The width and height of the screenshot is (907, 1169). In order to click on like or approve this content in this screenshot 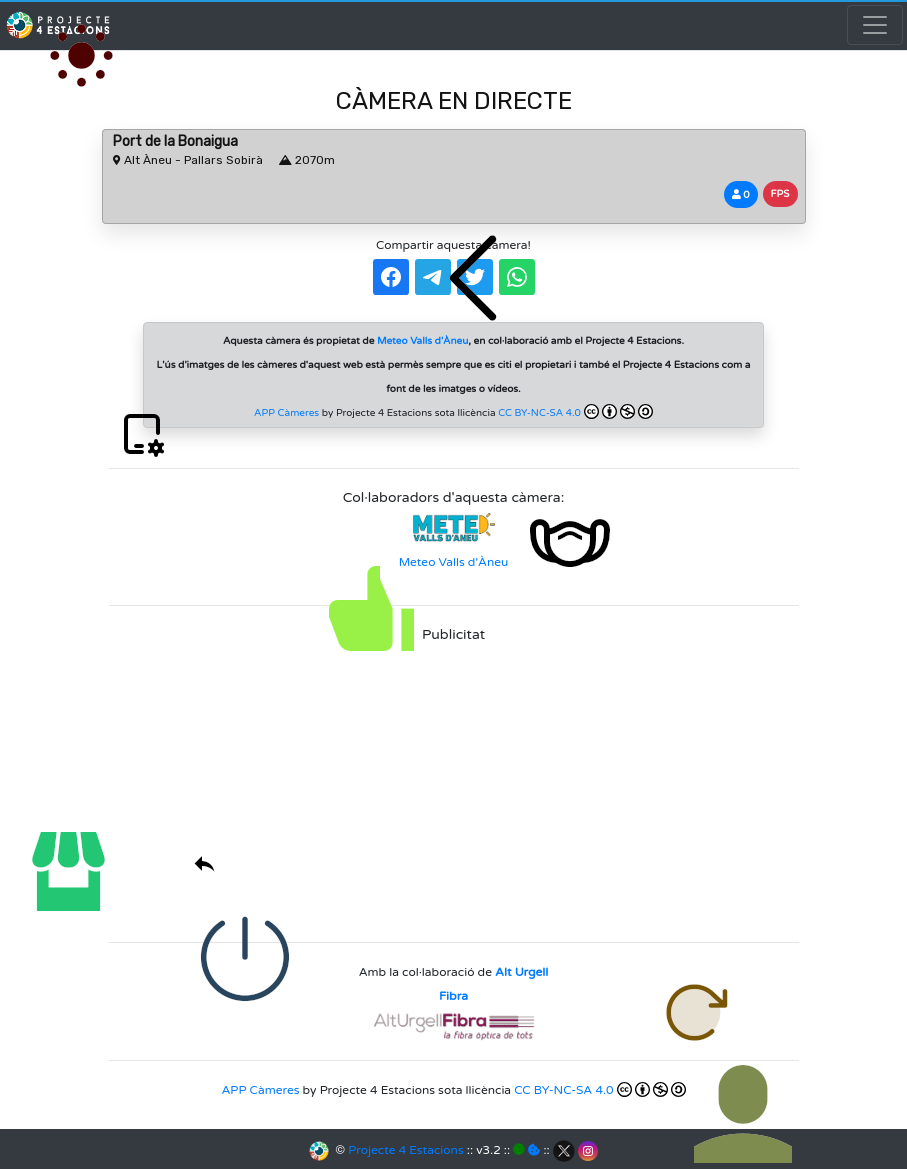, I will do `click(371, 608)`.